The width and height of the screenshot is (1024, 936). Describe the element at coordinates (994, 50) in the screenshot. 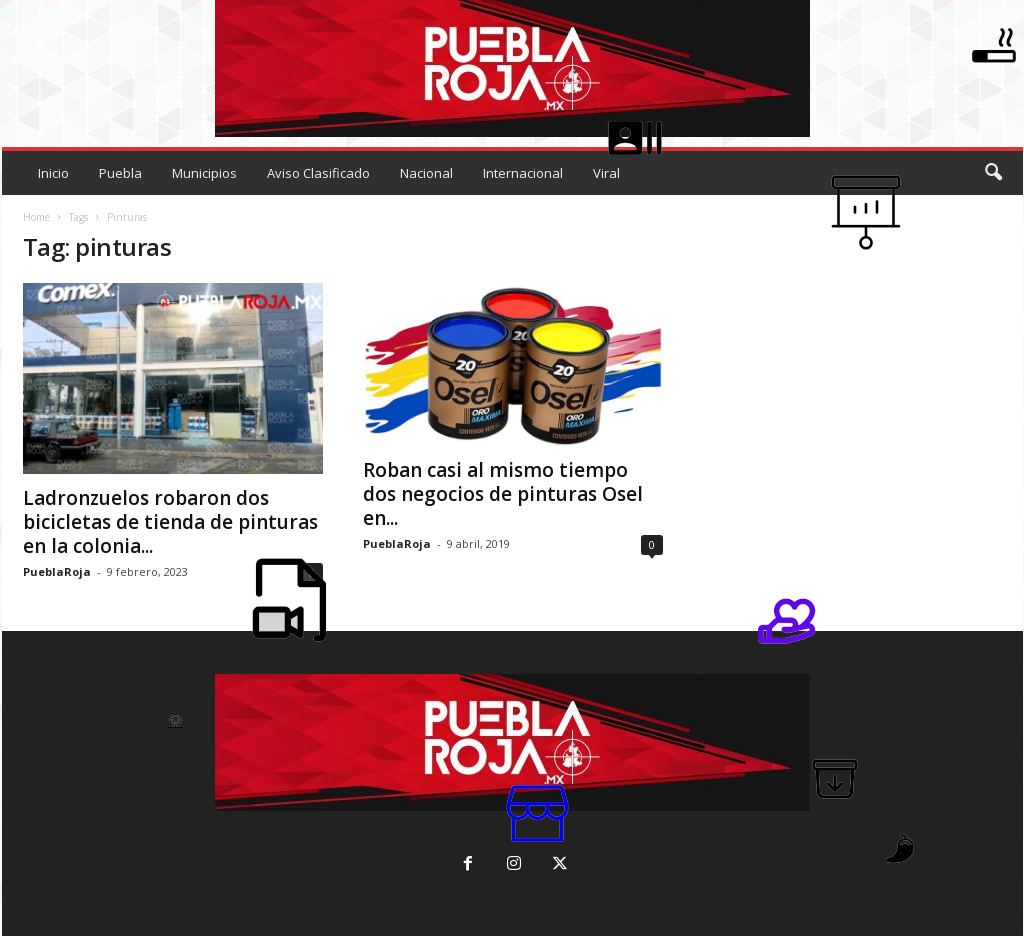

I see `indicates a designated smoking area` at that location.